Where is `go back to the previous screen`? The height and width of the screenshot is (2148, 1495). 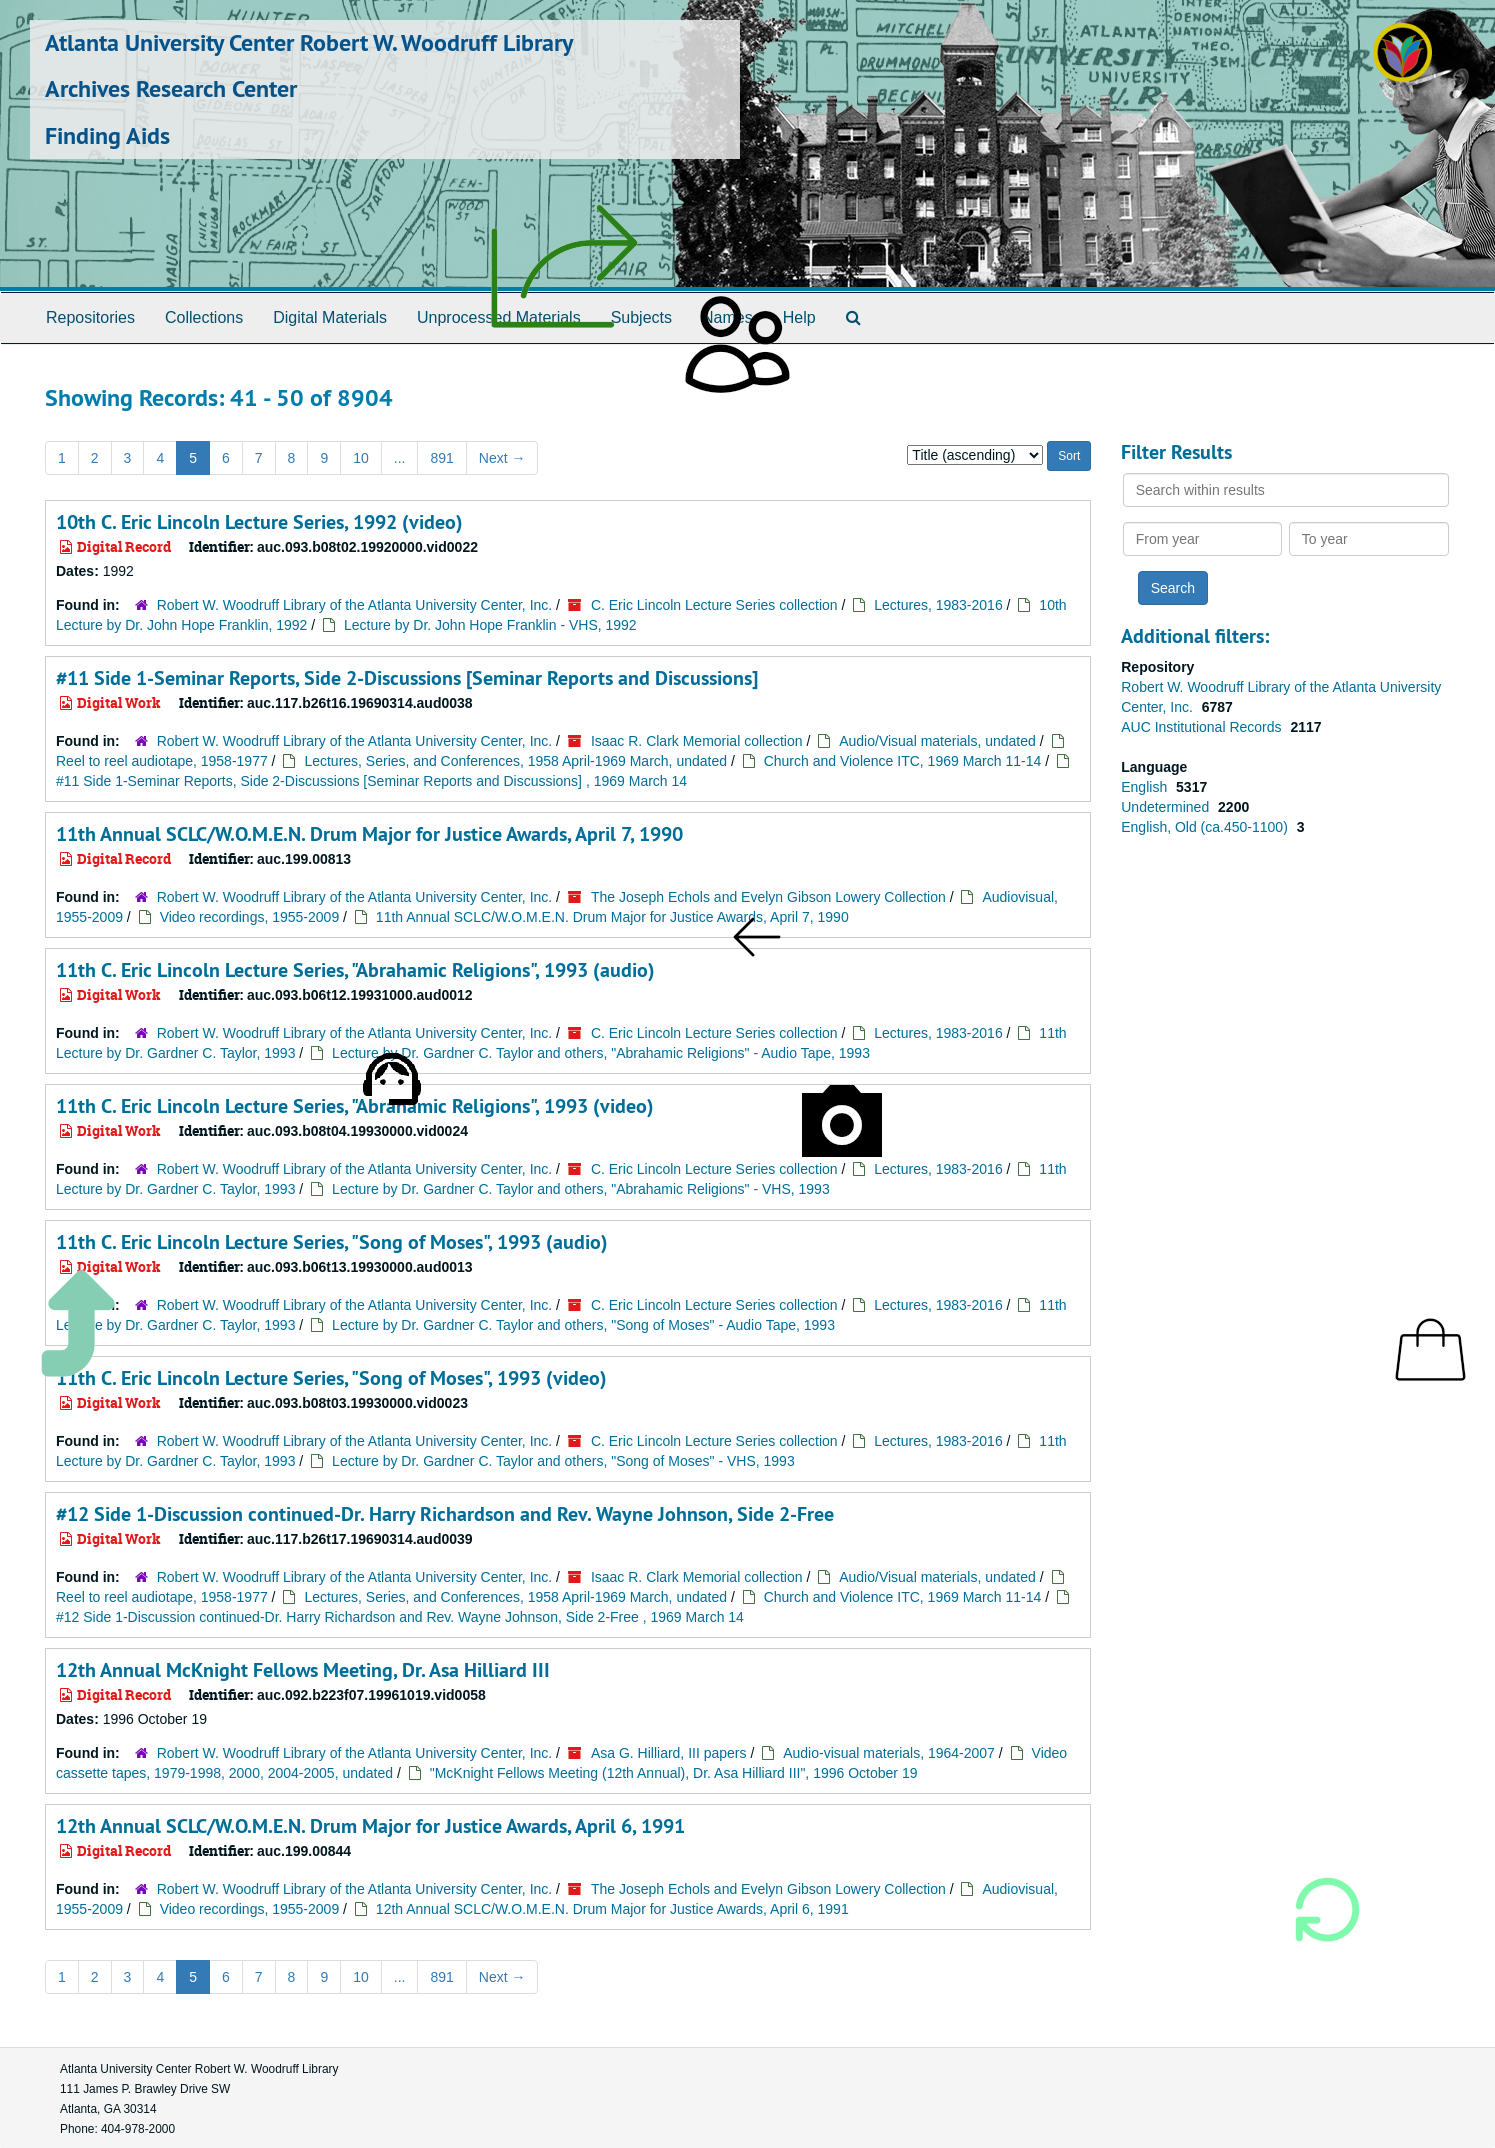
go back to the previous screen is located at coordinates (757, 937).